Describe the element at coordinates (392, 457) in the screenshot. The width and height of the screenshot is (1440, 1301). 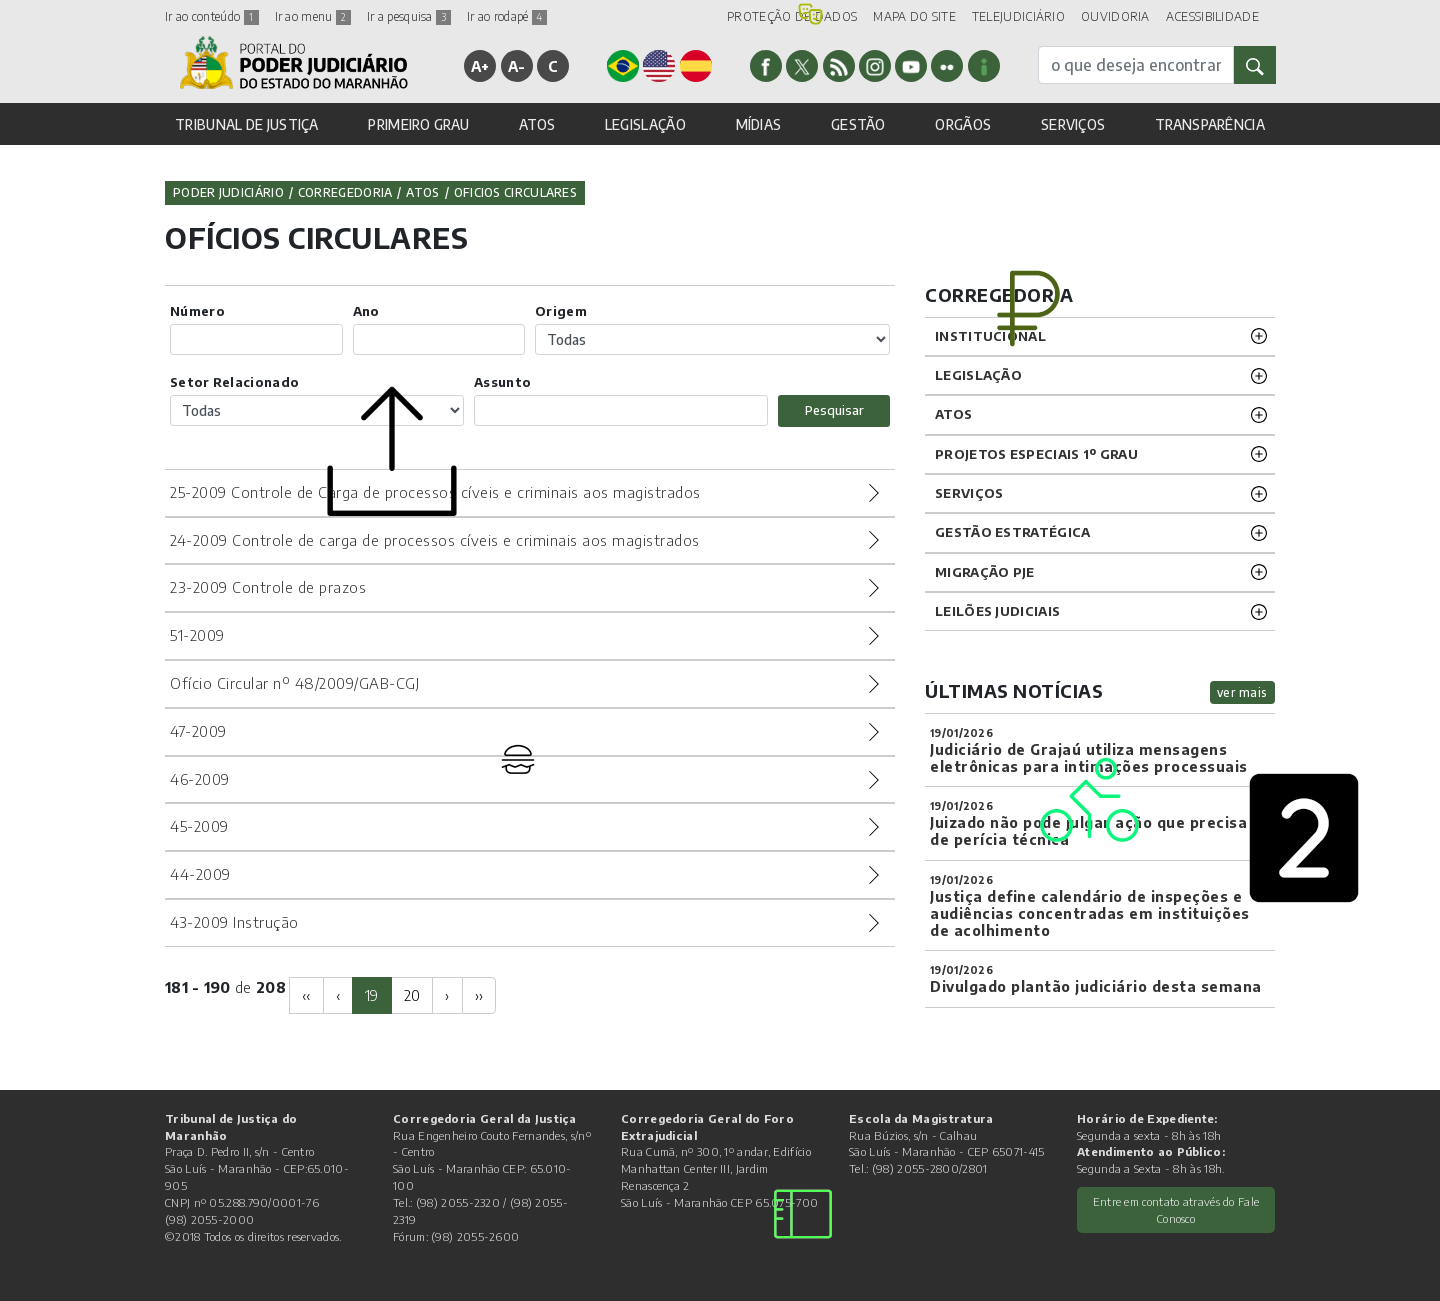
I see `upload a file or document` at that location.